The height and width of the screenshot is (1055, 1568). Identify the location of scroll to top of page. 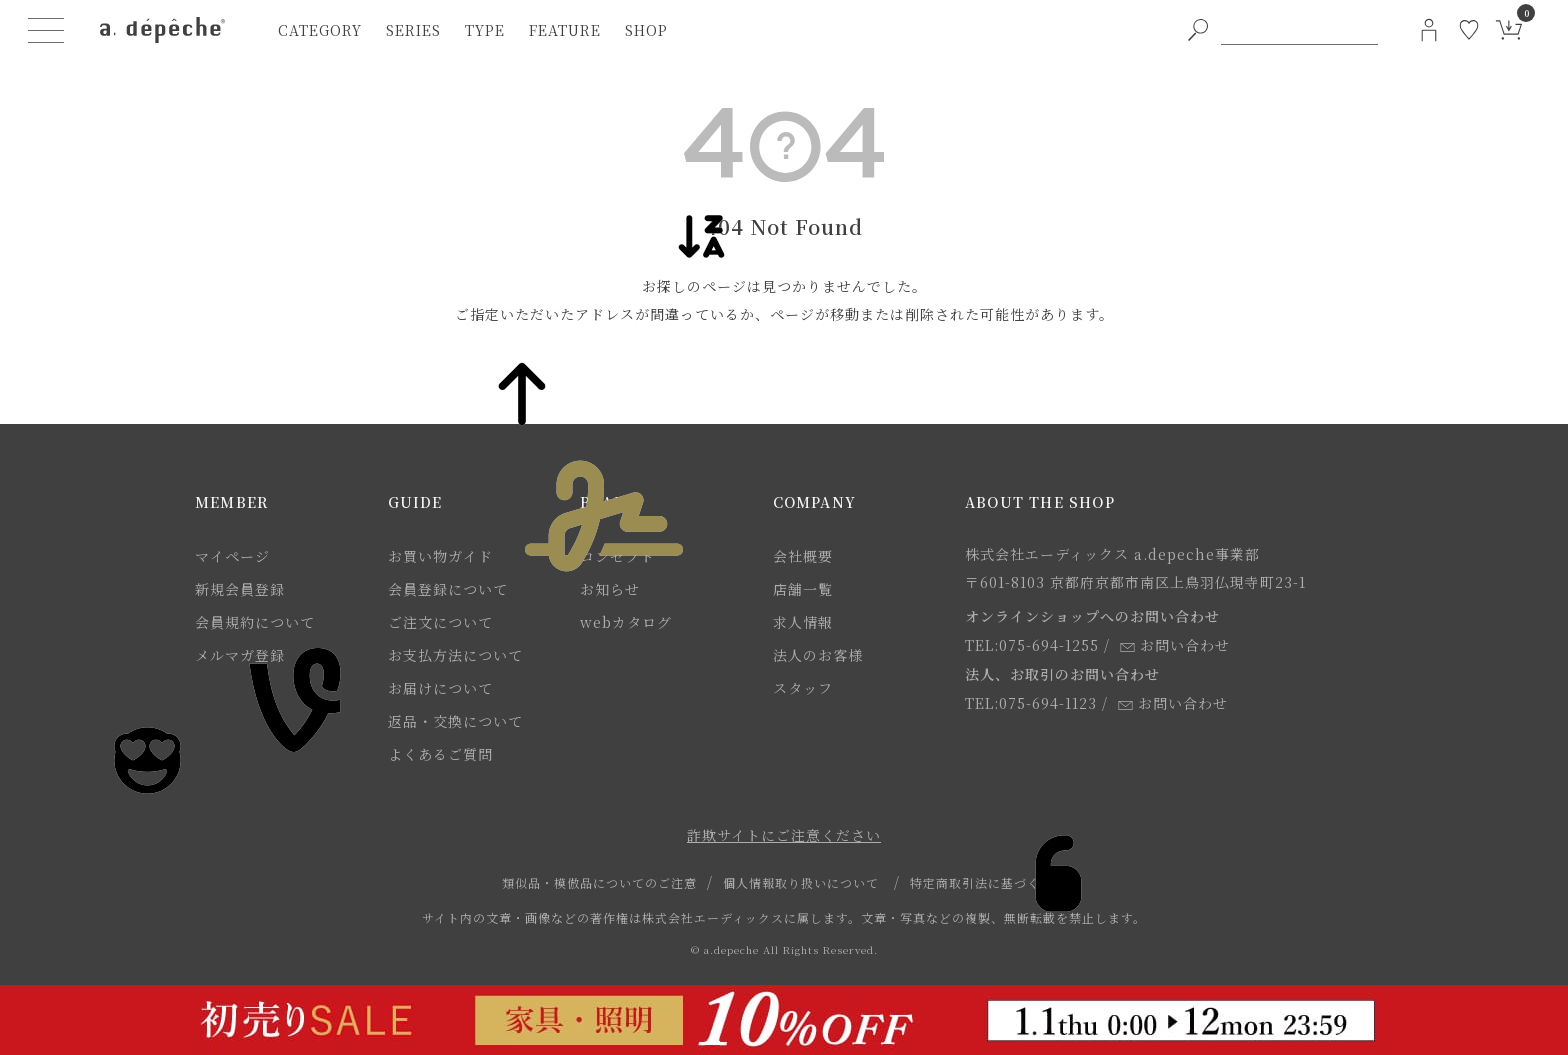
(522, 393).